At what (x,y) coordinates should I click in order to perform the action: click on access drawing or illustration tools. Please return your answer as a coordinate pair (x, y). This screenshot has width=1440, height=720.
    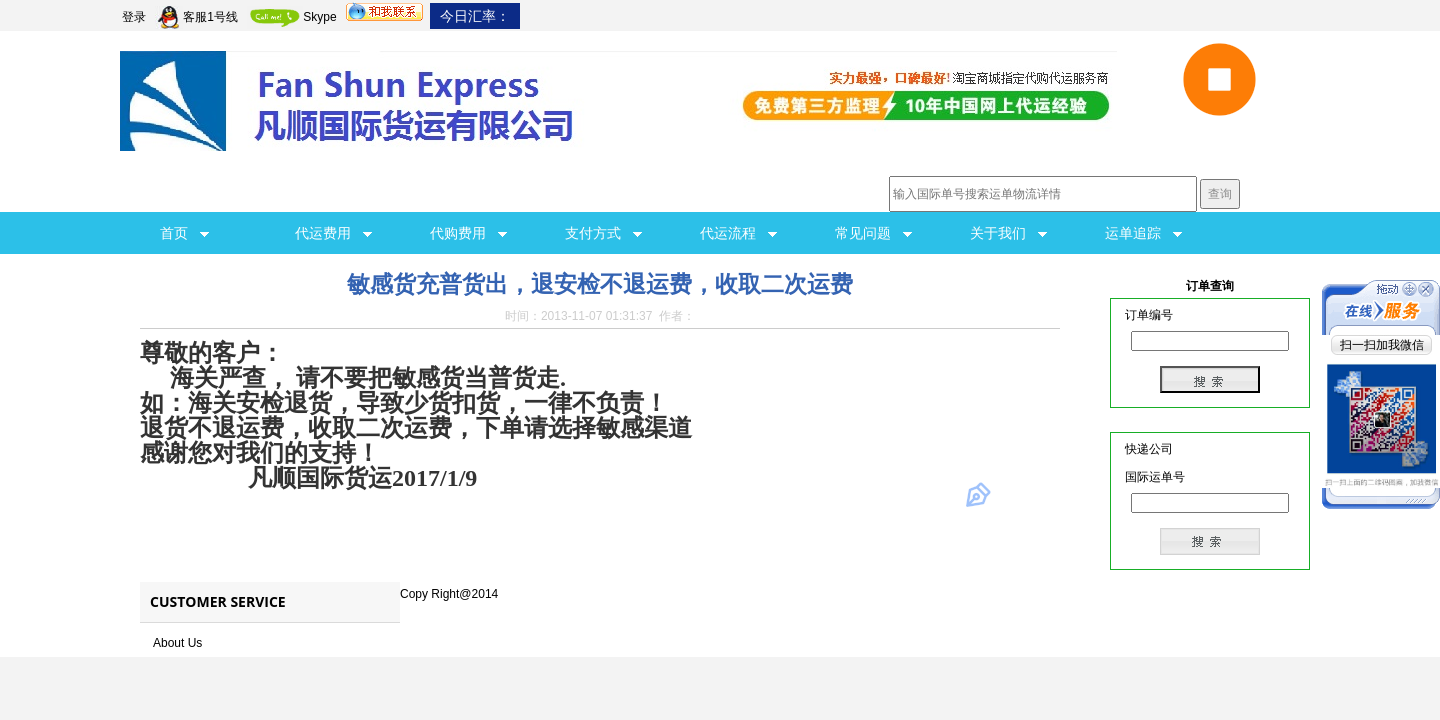
    Looking at the image, I should click on (977, 496).